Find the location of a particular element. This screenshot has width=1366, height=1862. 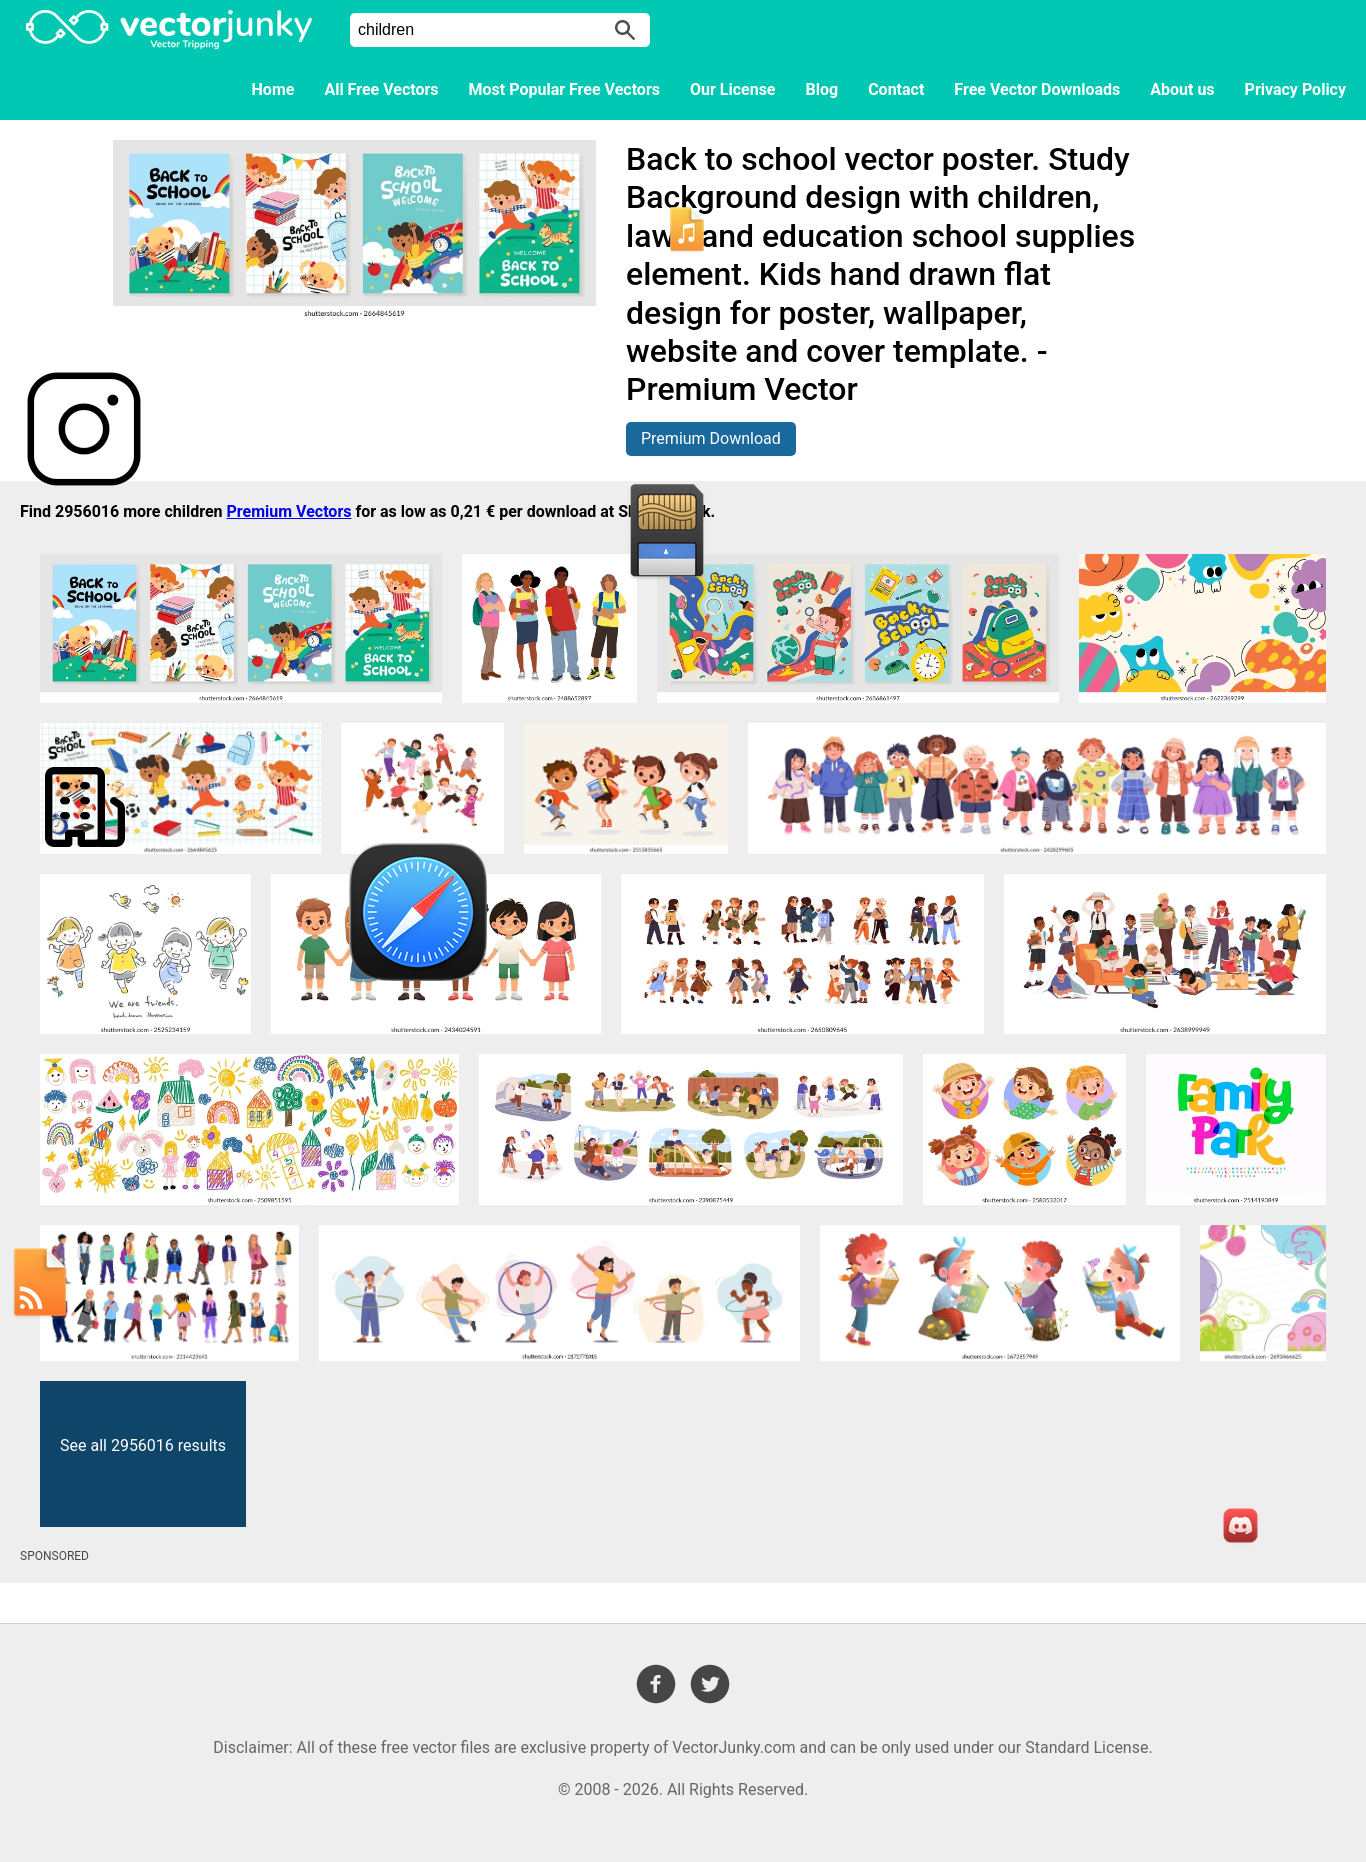

open Instagram app is located at coordinates (84, 429).